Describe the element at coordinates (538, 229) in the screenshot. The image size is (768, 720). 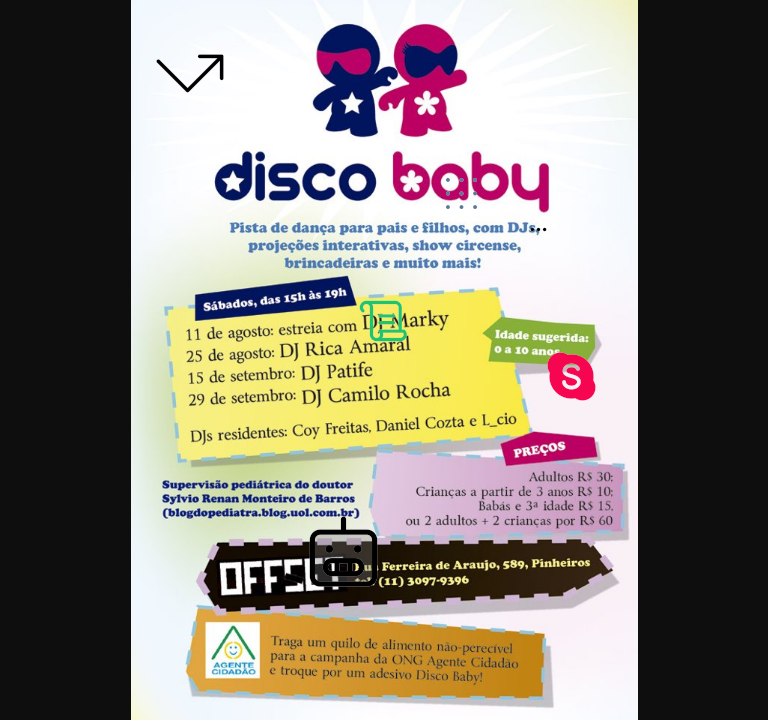
I see `access more options or actions` at that location.